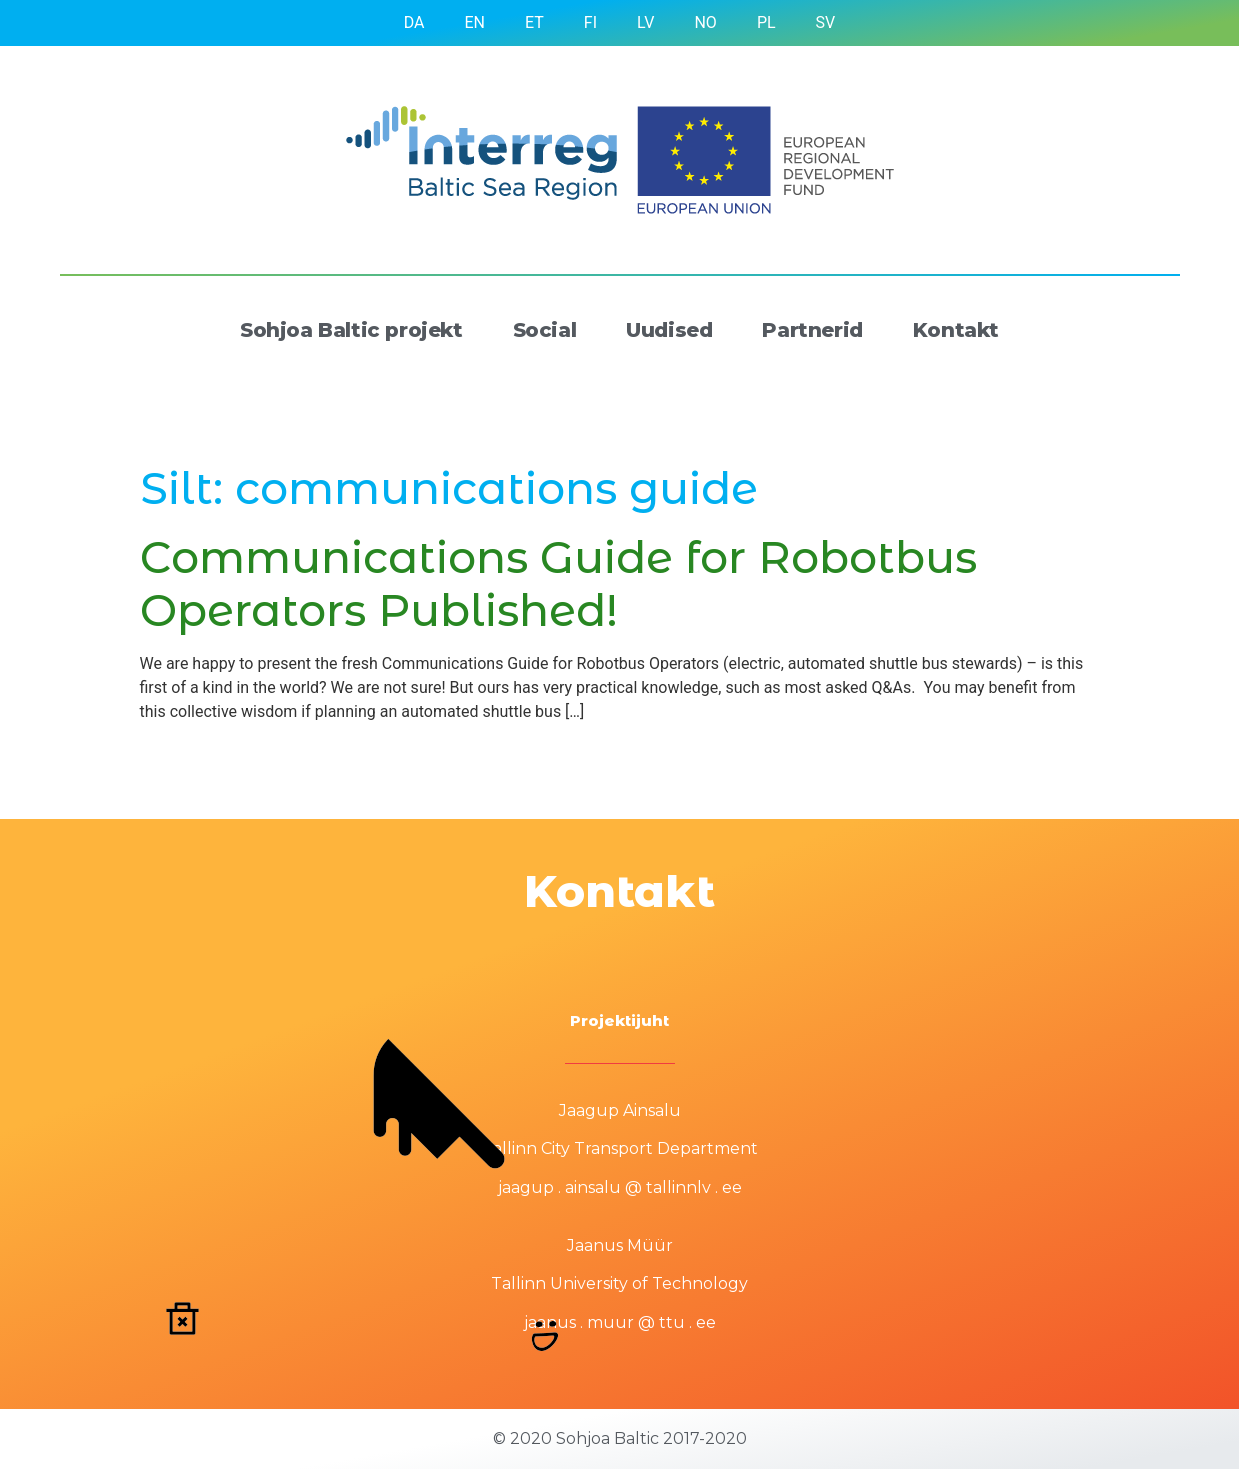 Image resolution: width=1239 pixels, height=1469 pixels. What do you see at coordinates (182, 1318) in the screenshot?
I see `delete selected item` at bounding box center [182, 1318].